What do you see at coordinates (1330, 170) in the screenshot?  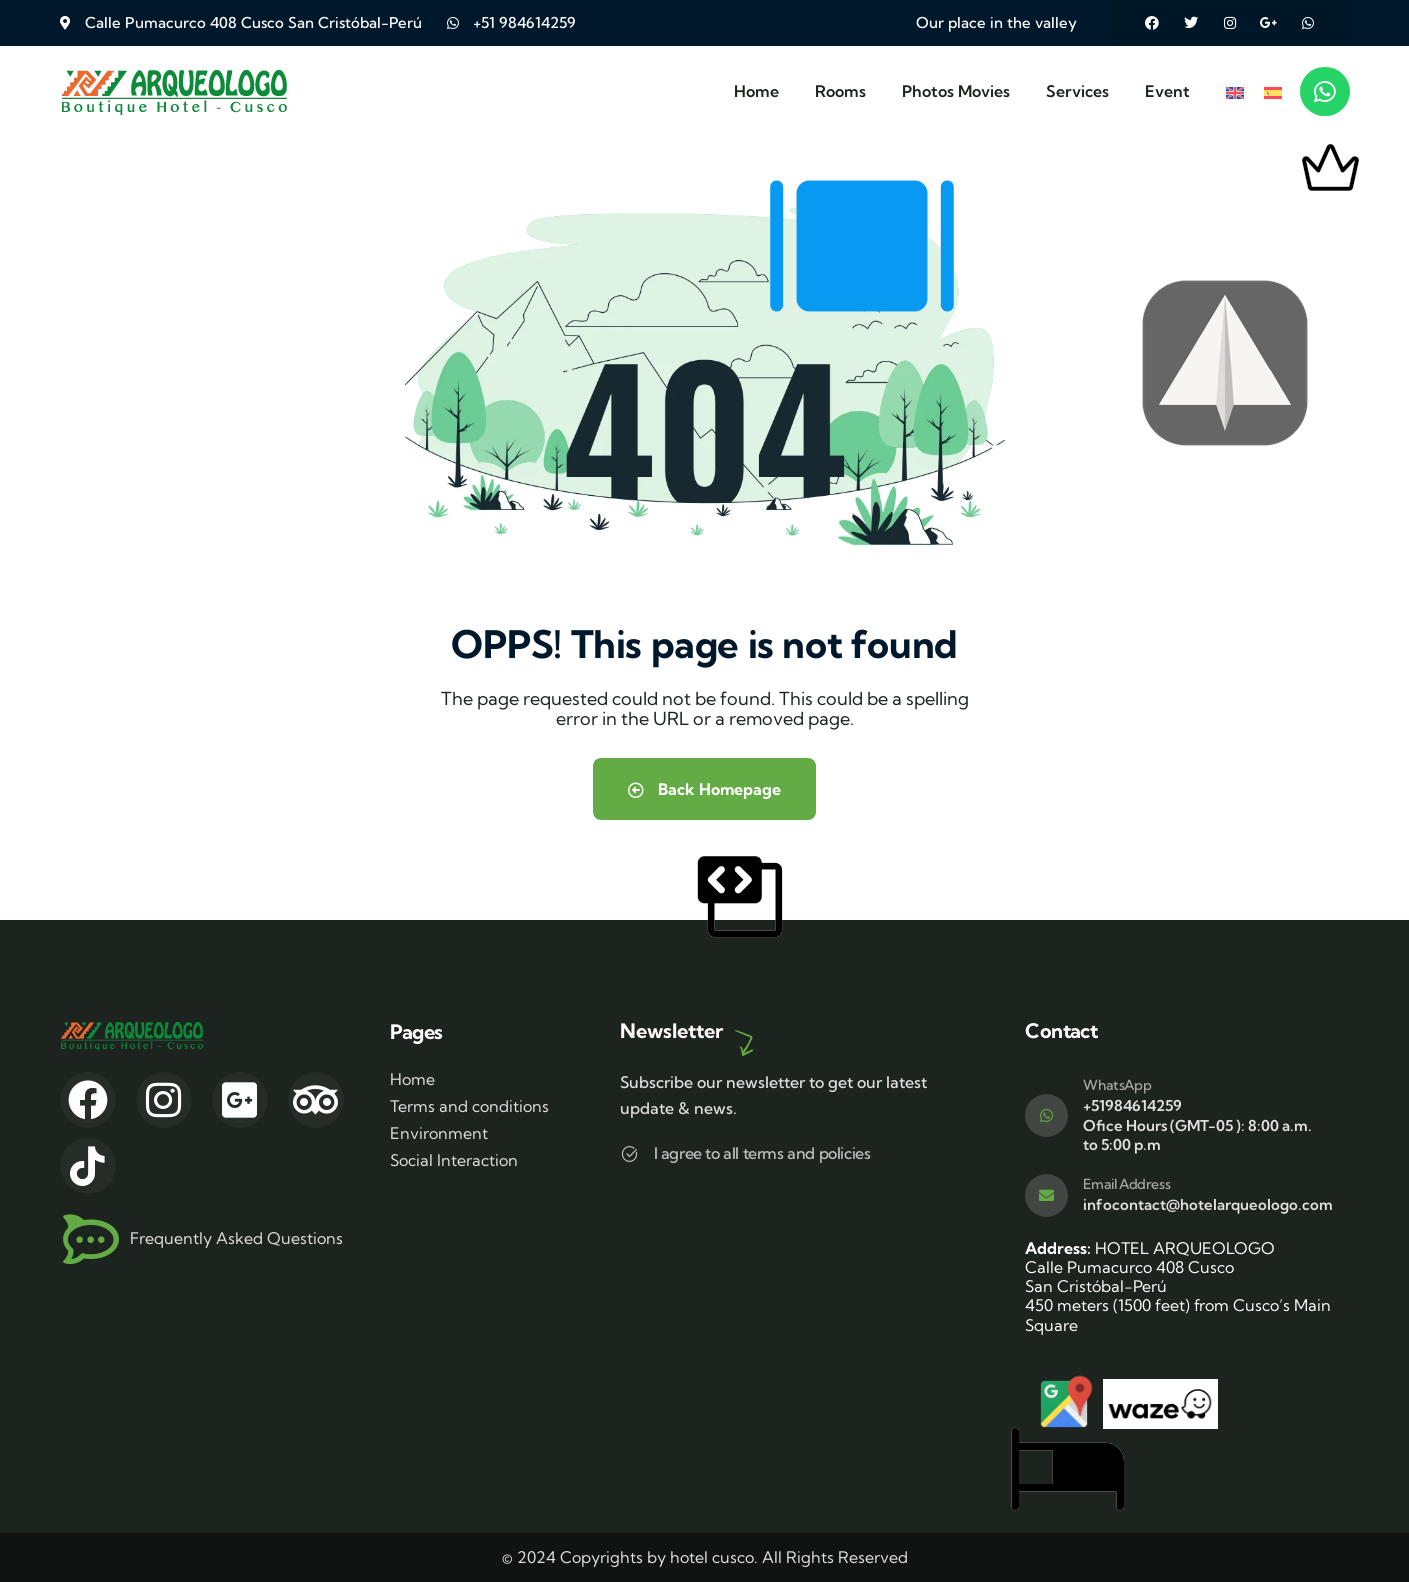 I see `indicates premium or pro membership status` at bounding box center [1330, 170].